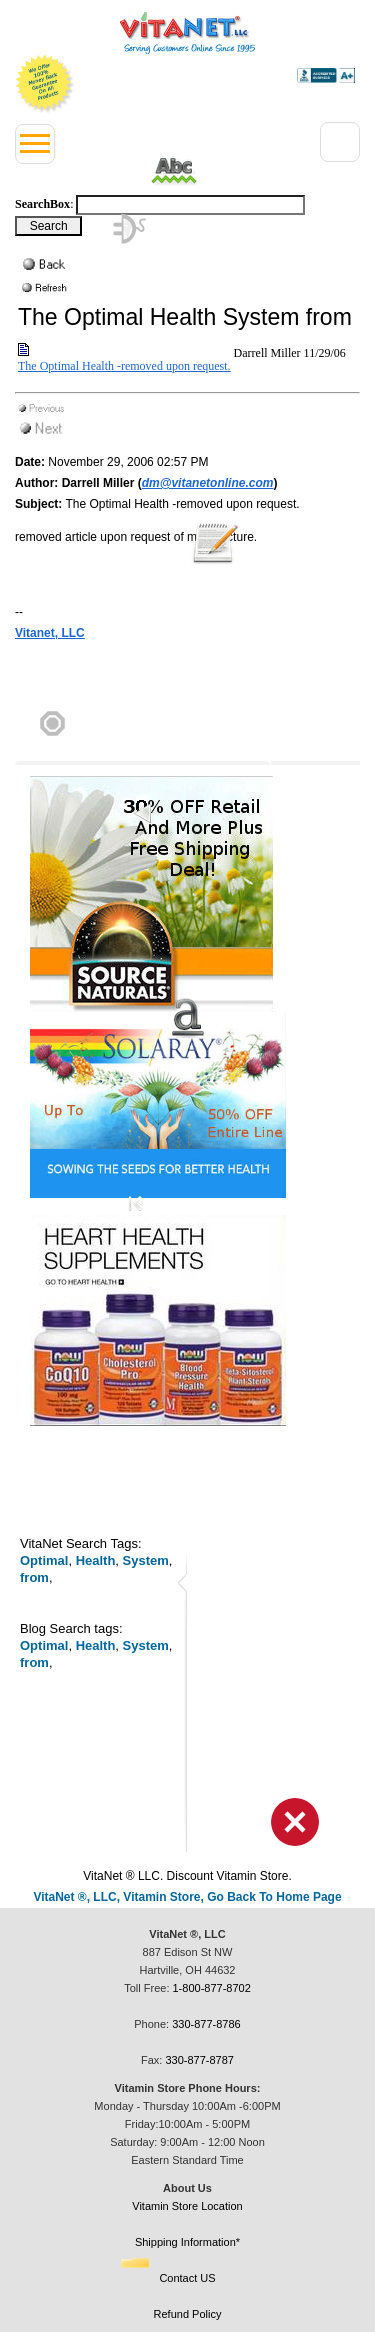 Image resolution: width=375 pixels, height=2332 pixels. What do you see at coordinates (214, 541) in the screenshot?
I see `open text editor application` at bounding box center [214, 541].